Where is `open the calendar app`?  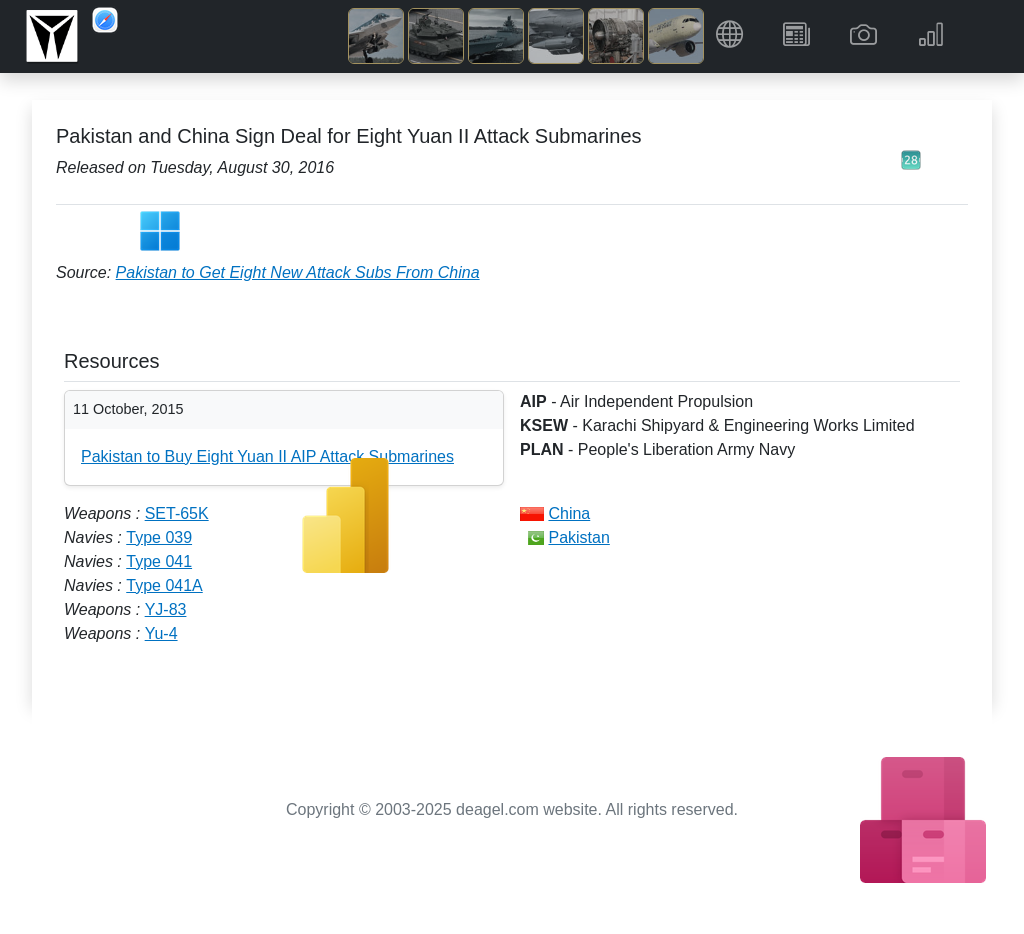
open the calendar app is located at coordinates (911, 160).